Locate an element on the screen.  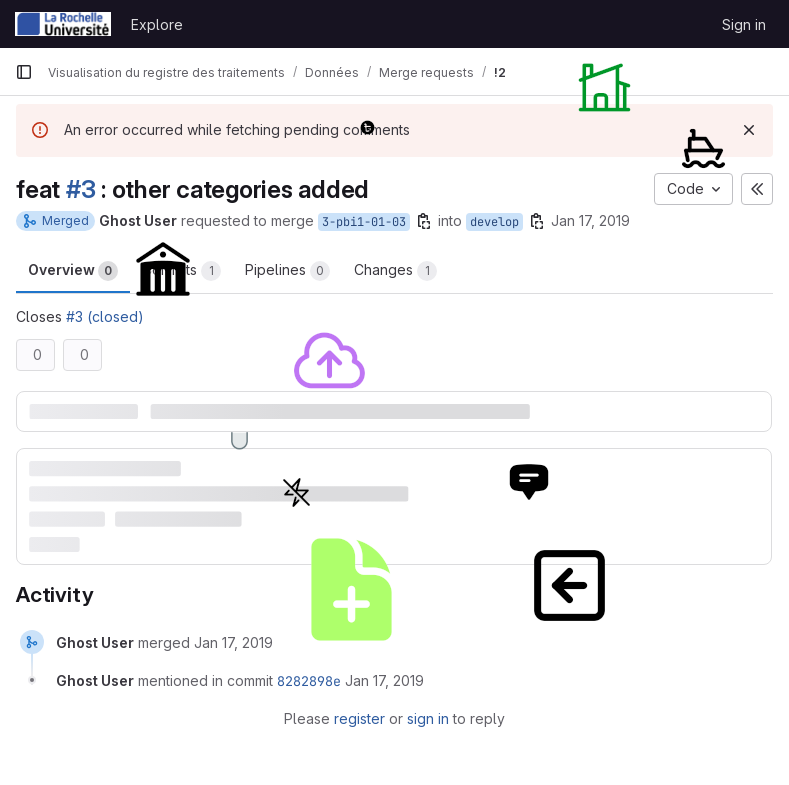
access shipping or delivery options is located at coordinates (703, 148).